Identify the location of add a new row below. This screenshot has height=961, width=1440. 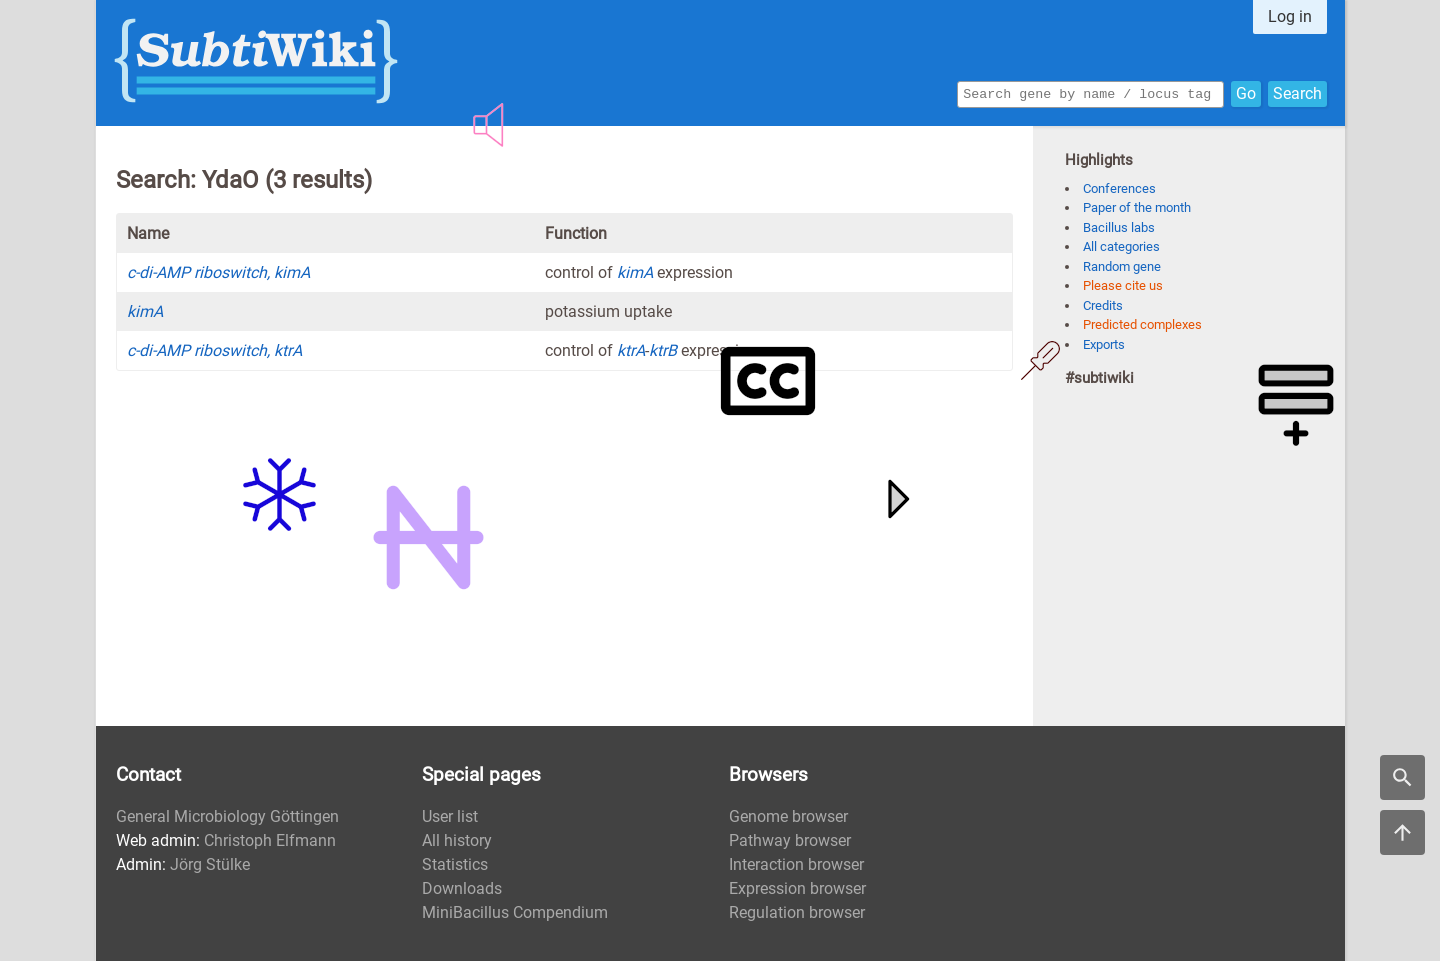
(1296, 399).